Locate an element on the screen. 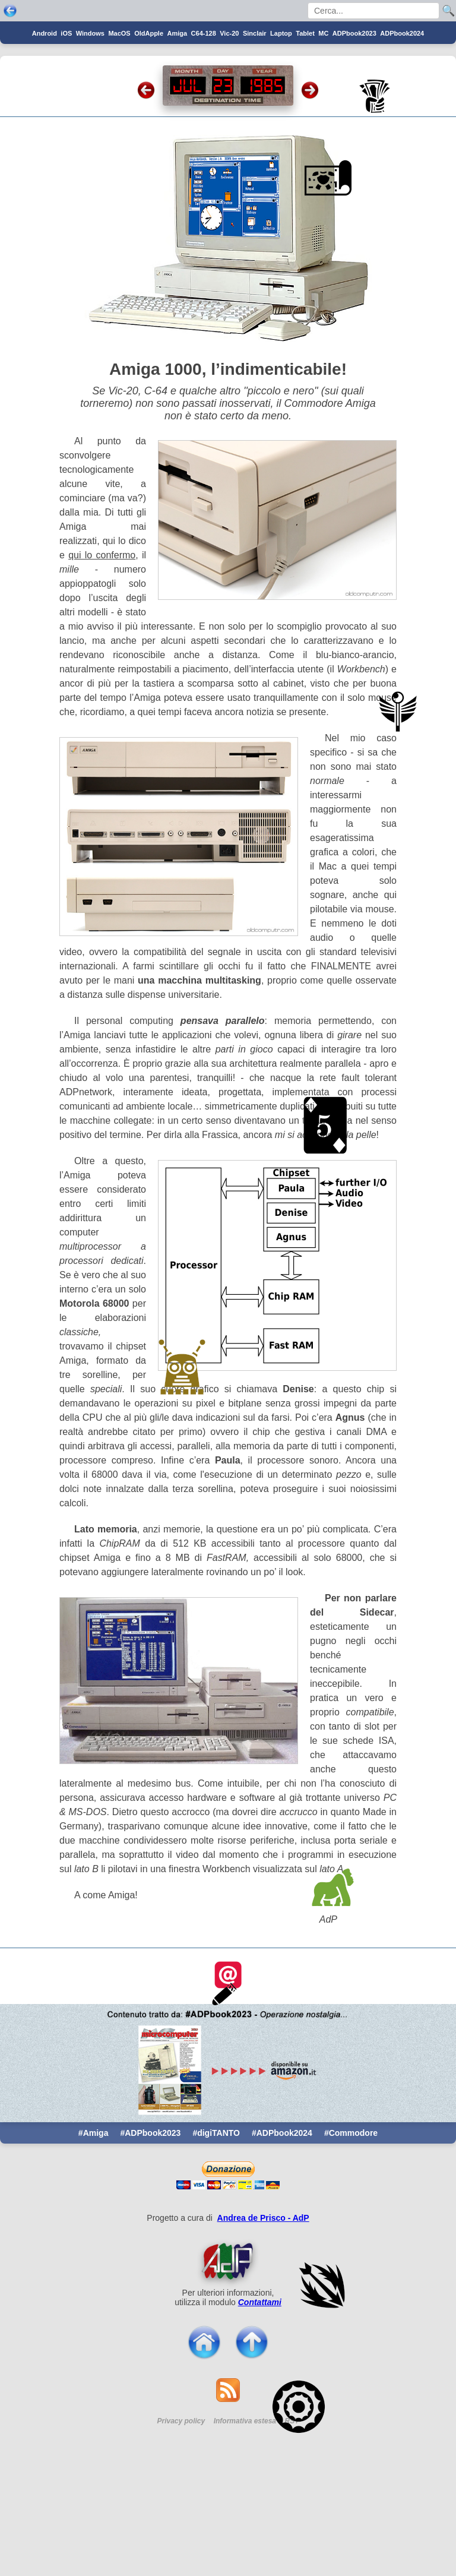 The height and width of the screenshot is (2576, 456). indicates a swift or speed-enhanced attack ability is located at coordinates (322, 2285).